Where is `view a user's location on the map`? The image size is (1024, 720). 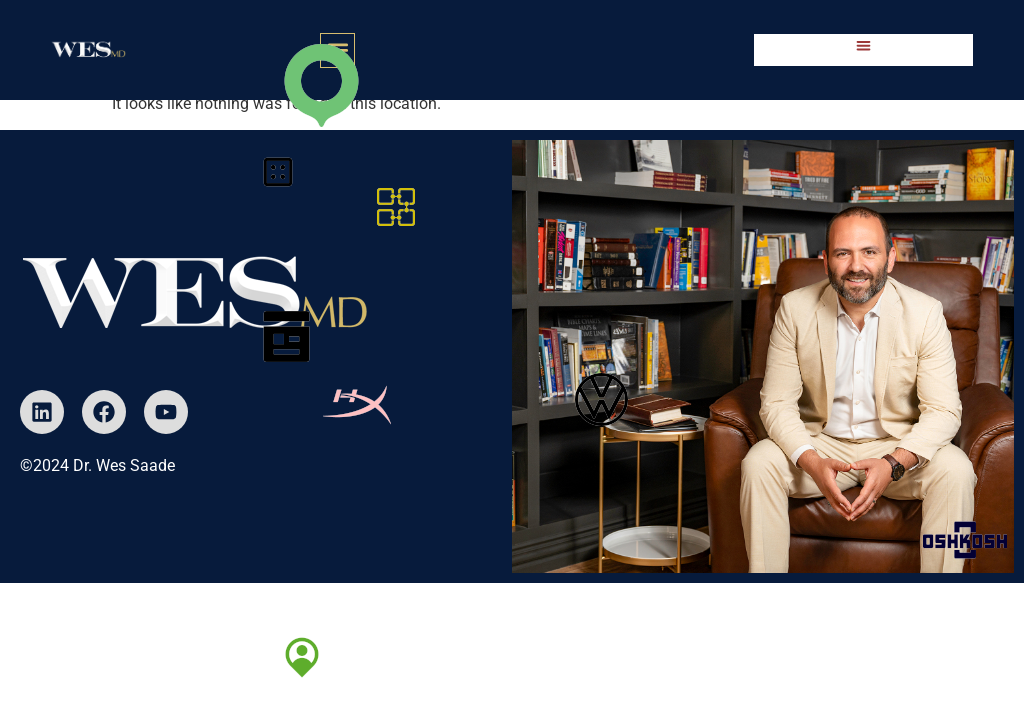
view a user's location on the map is located at coordinates (302, 656).